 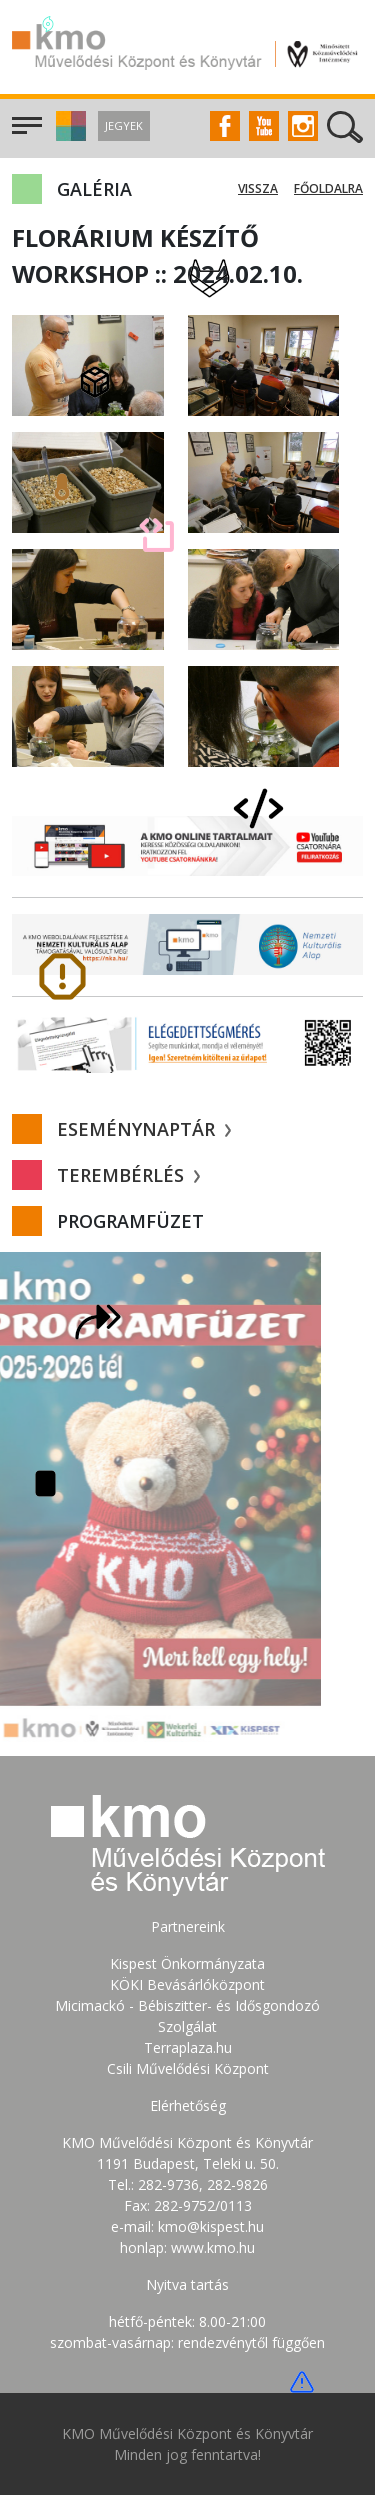 I want to click on insert a code block or snippet, so click(x=158, y=536).